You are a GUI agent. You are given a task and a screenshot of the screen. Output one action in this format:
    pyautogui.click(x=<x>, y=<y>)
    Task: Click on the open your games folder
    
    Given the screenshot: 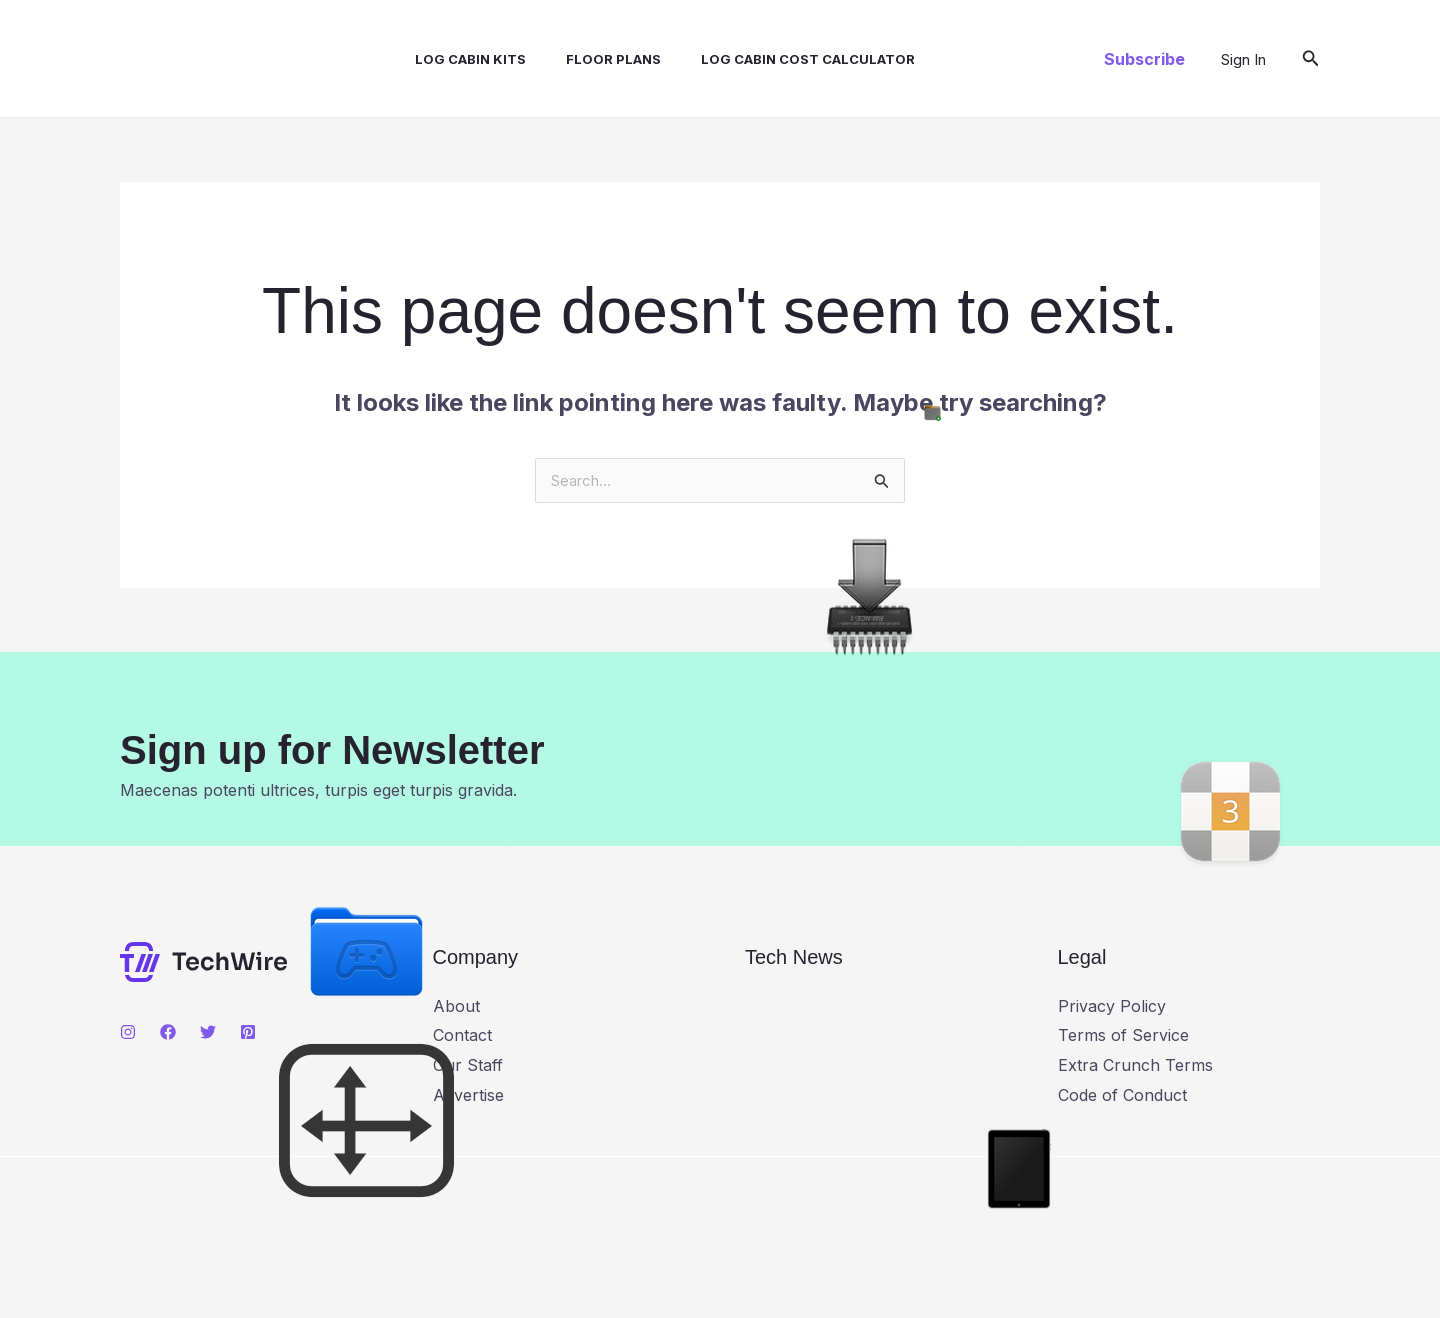 What is the action you would take?
    pyautogui.click(x=366, y=951)
    